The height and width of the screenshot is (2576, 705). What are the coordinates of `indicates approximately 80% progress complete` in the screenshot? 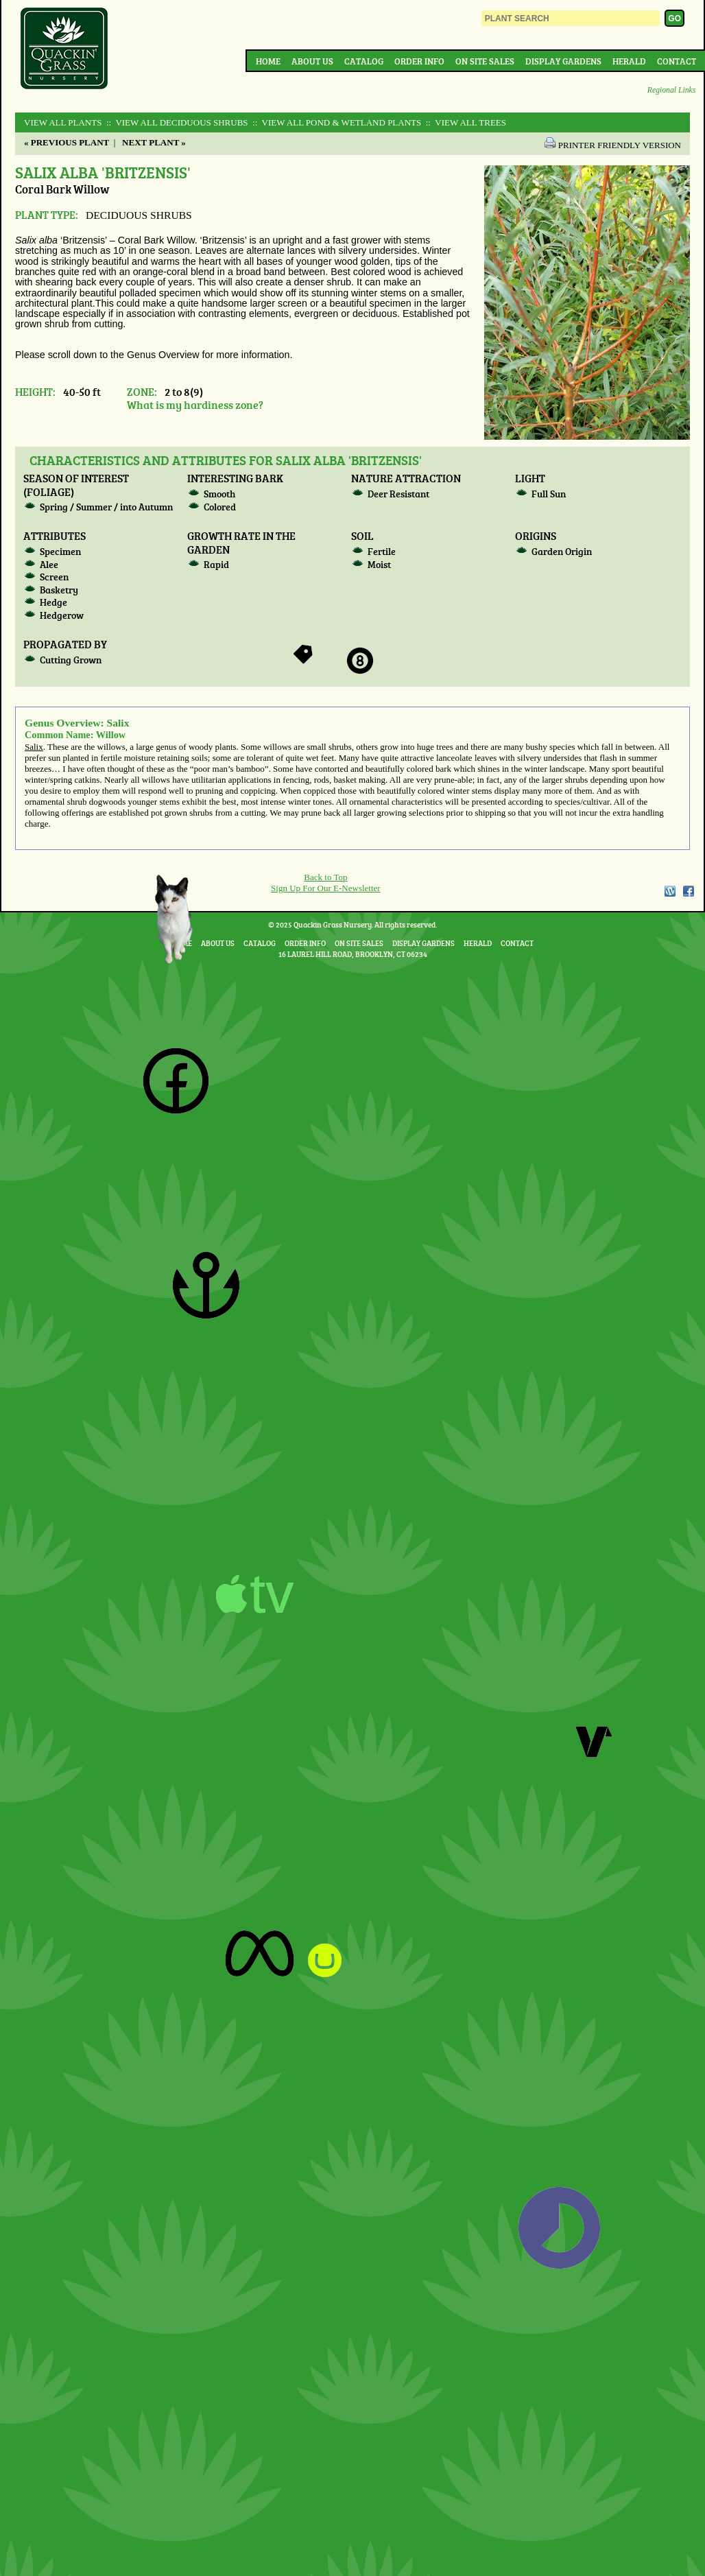 It's located at (559, 2228).